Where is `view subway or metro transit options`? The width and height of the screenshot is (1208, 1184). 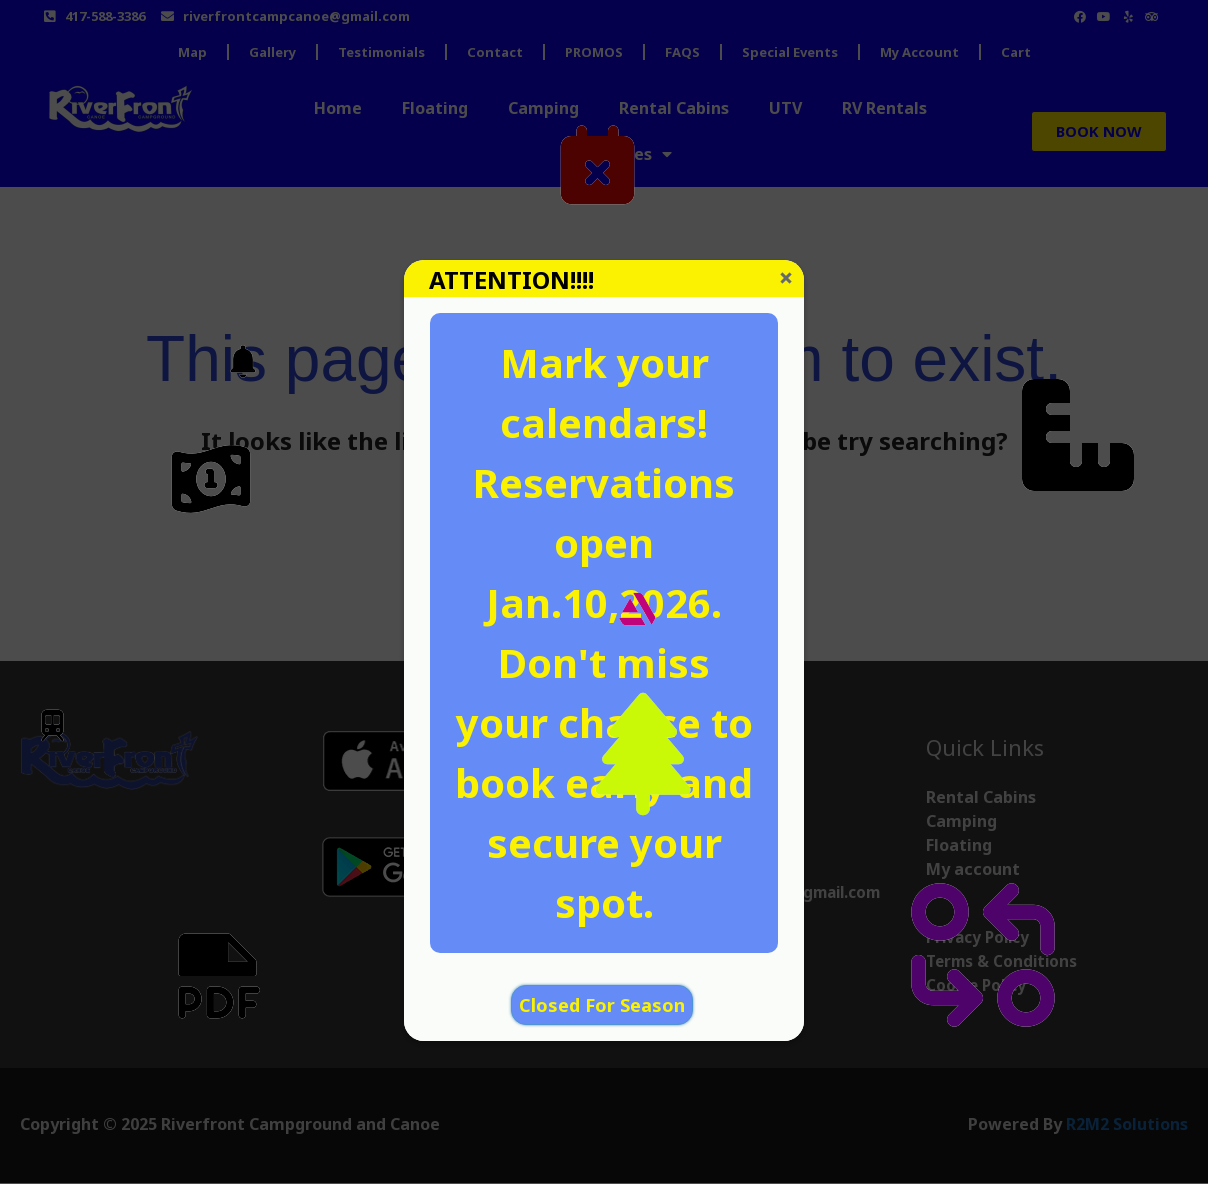 view subway or metro transit options is located at coordinates (52, 724).